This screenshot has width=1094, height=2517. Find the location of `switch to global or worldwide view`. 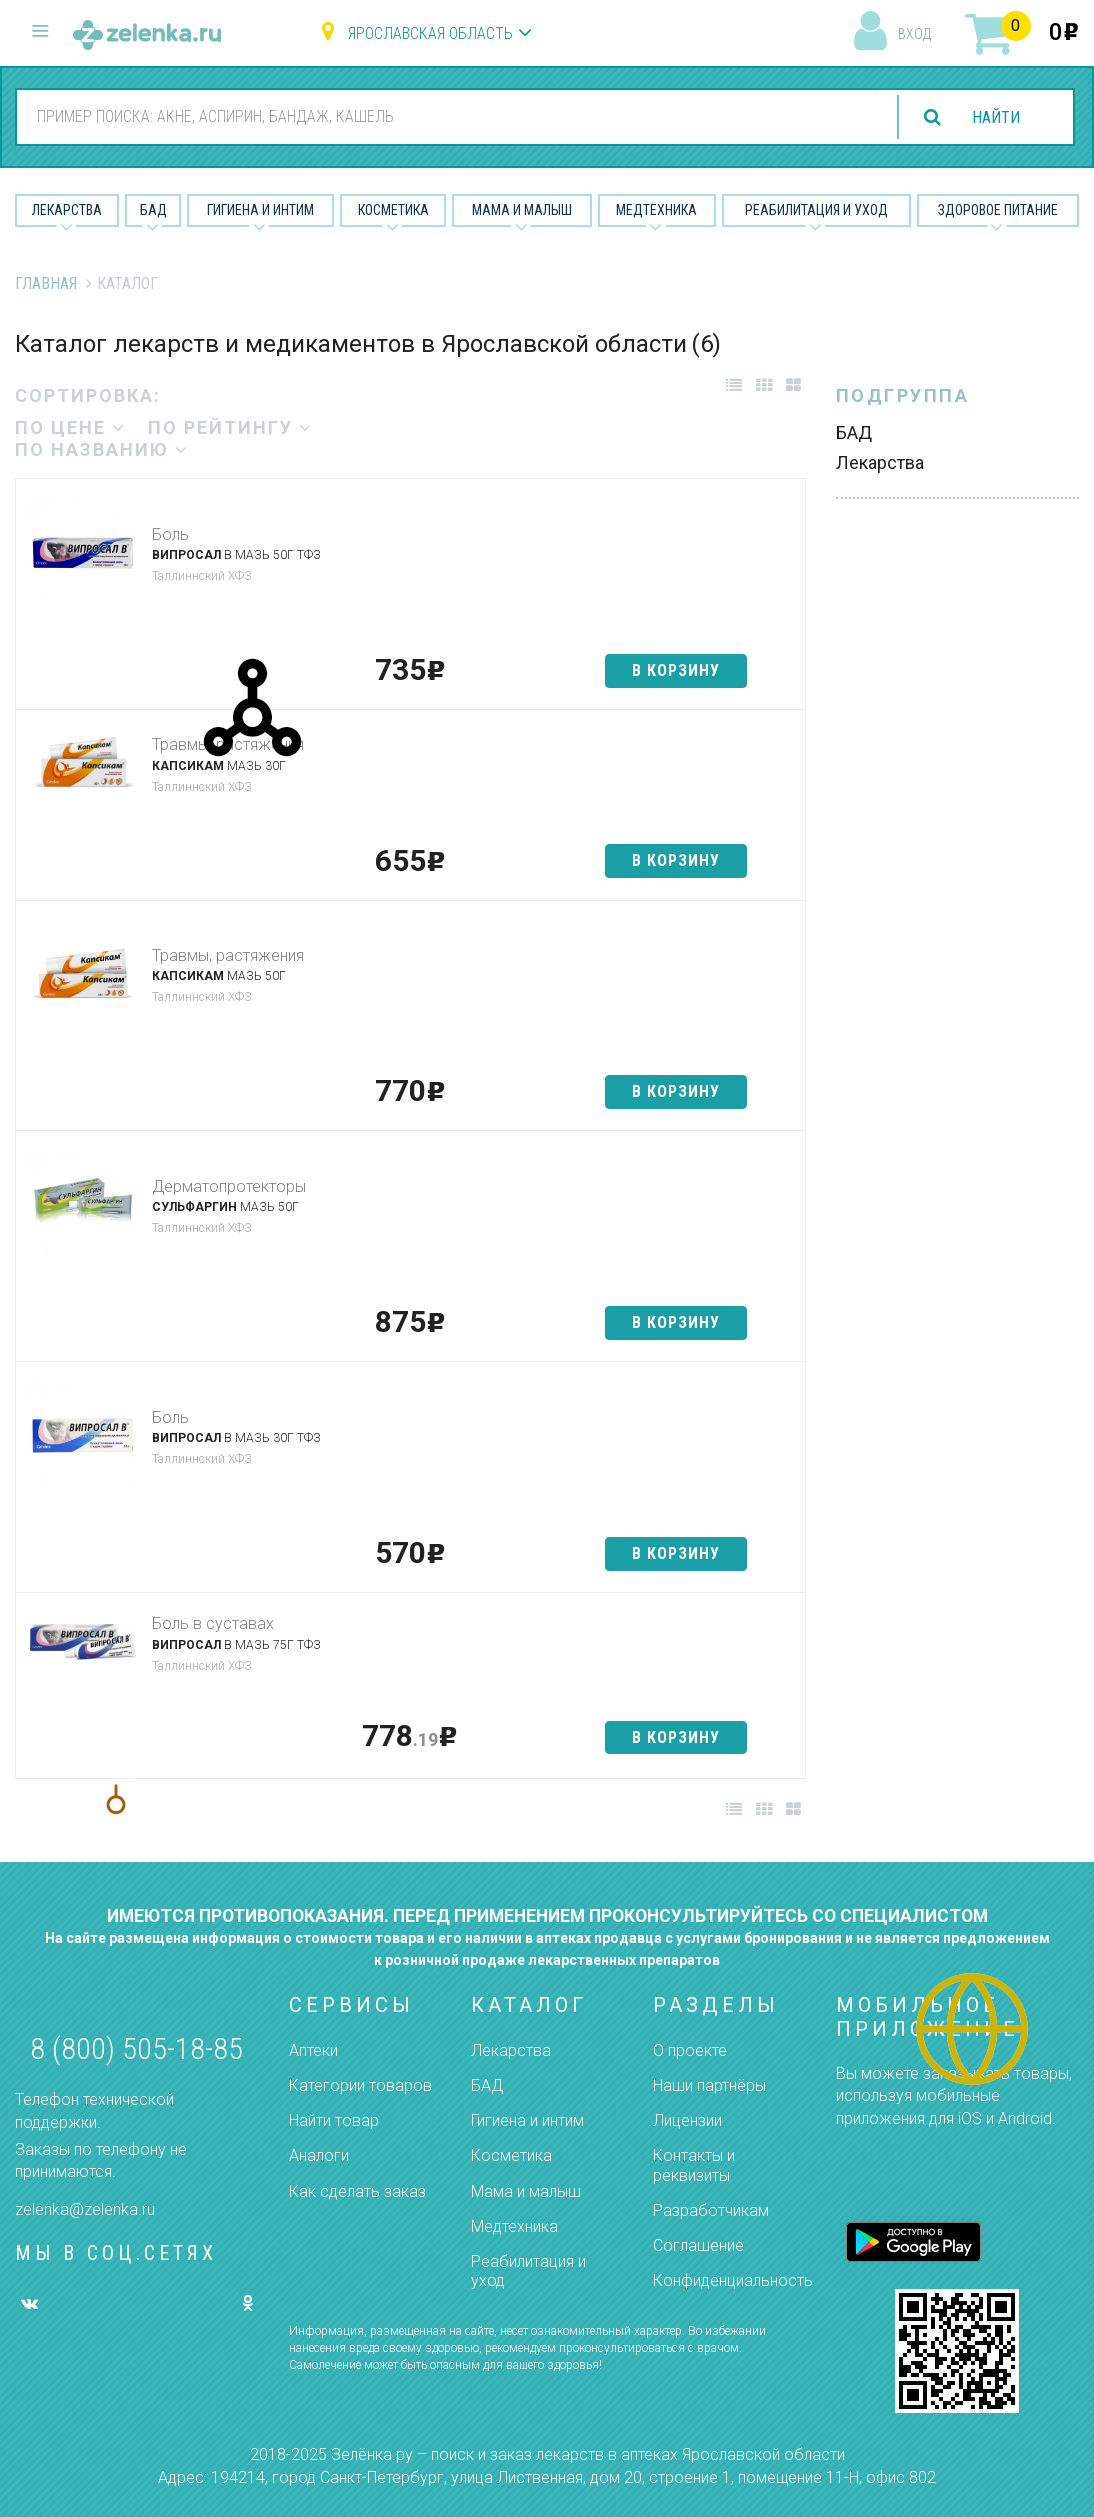

switch to global or worldwide view is located at coordinates (972, 2029).